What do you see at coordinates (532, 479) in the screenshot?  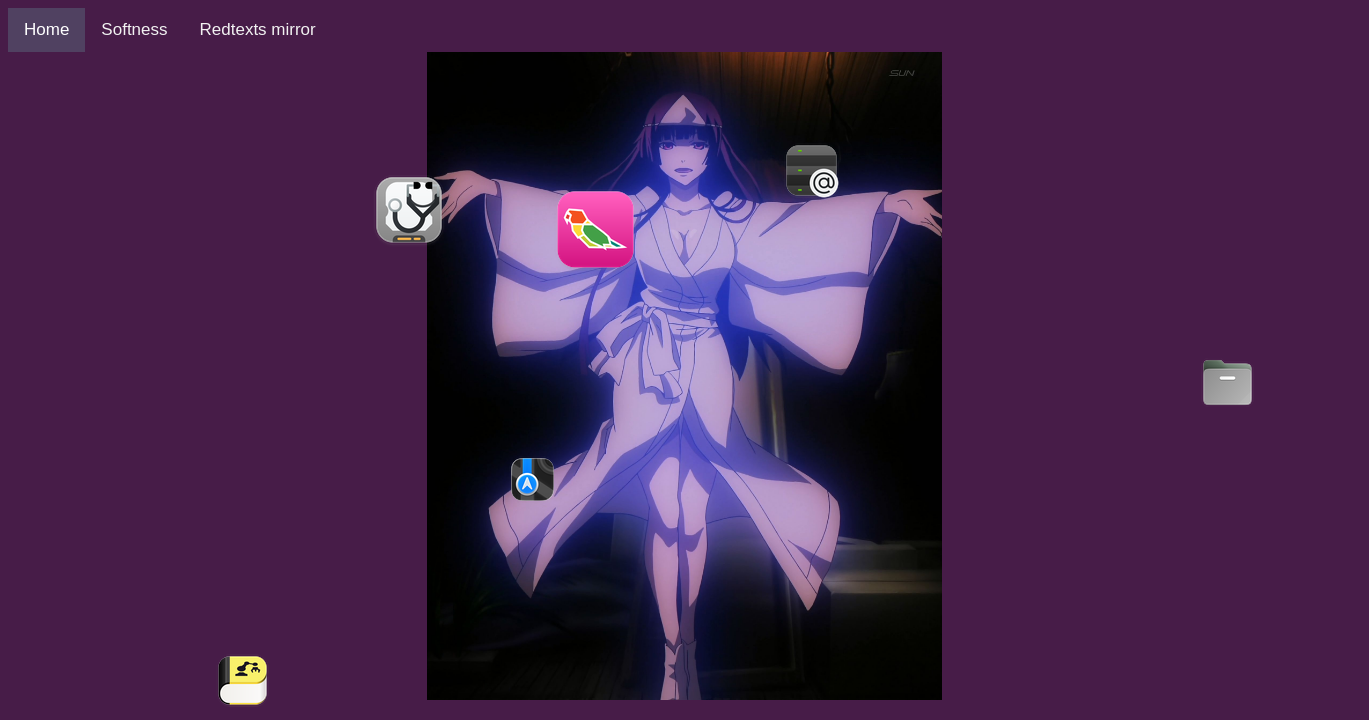 I see `open apple maps` at bounding box center [532, 479].